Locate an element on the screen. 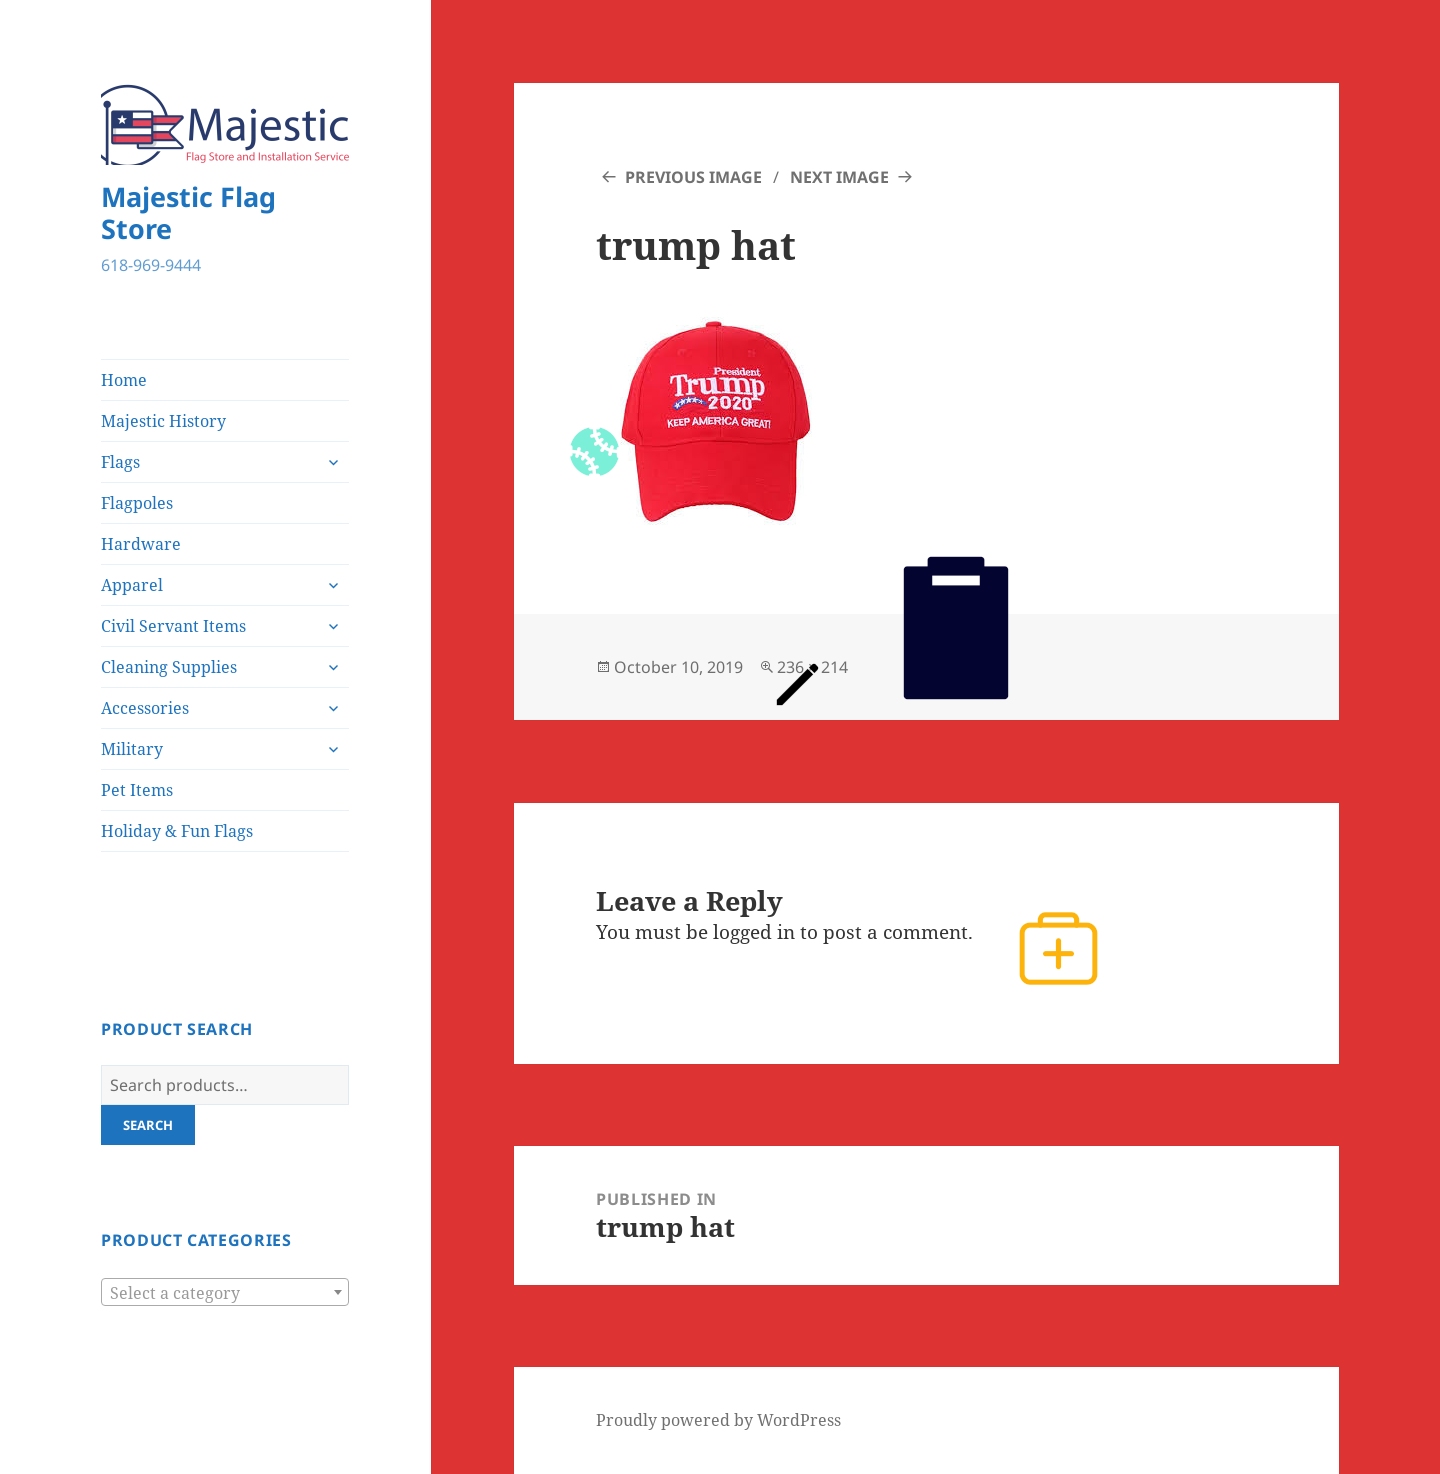  edit content or settings is located at coordinates (797, 684).